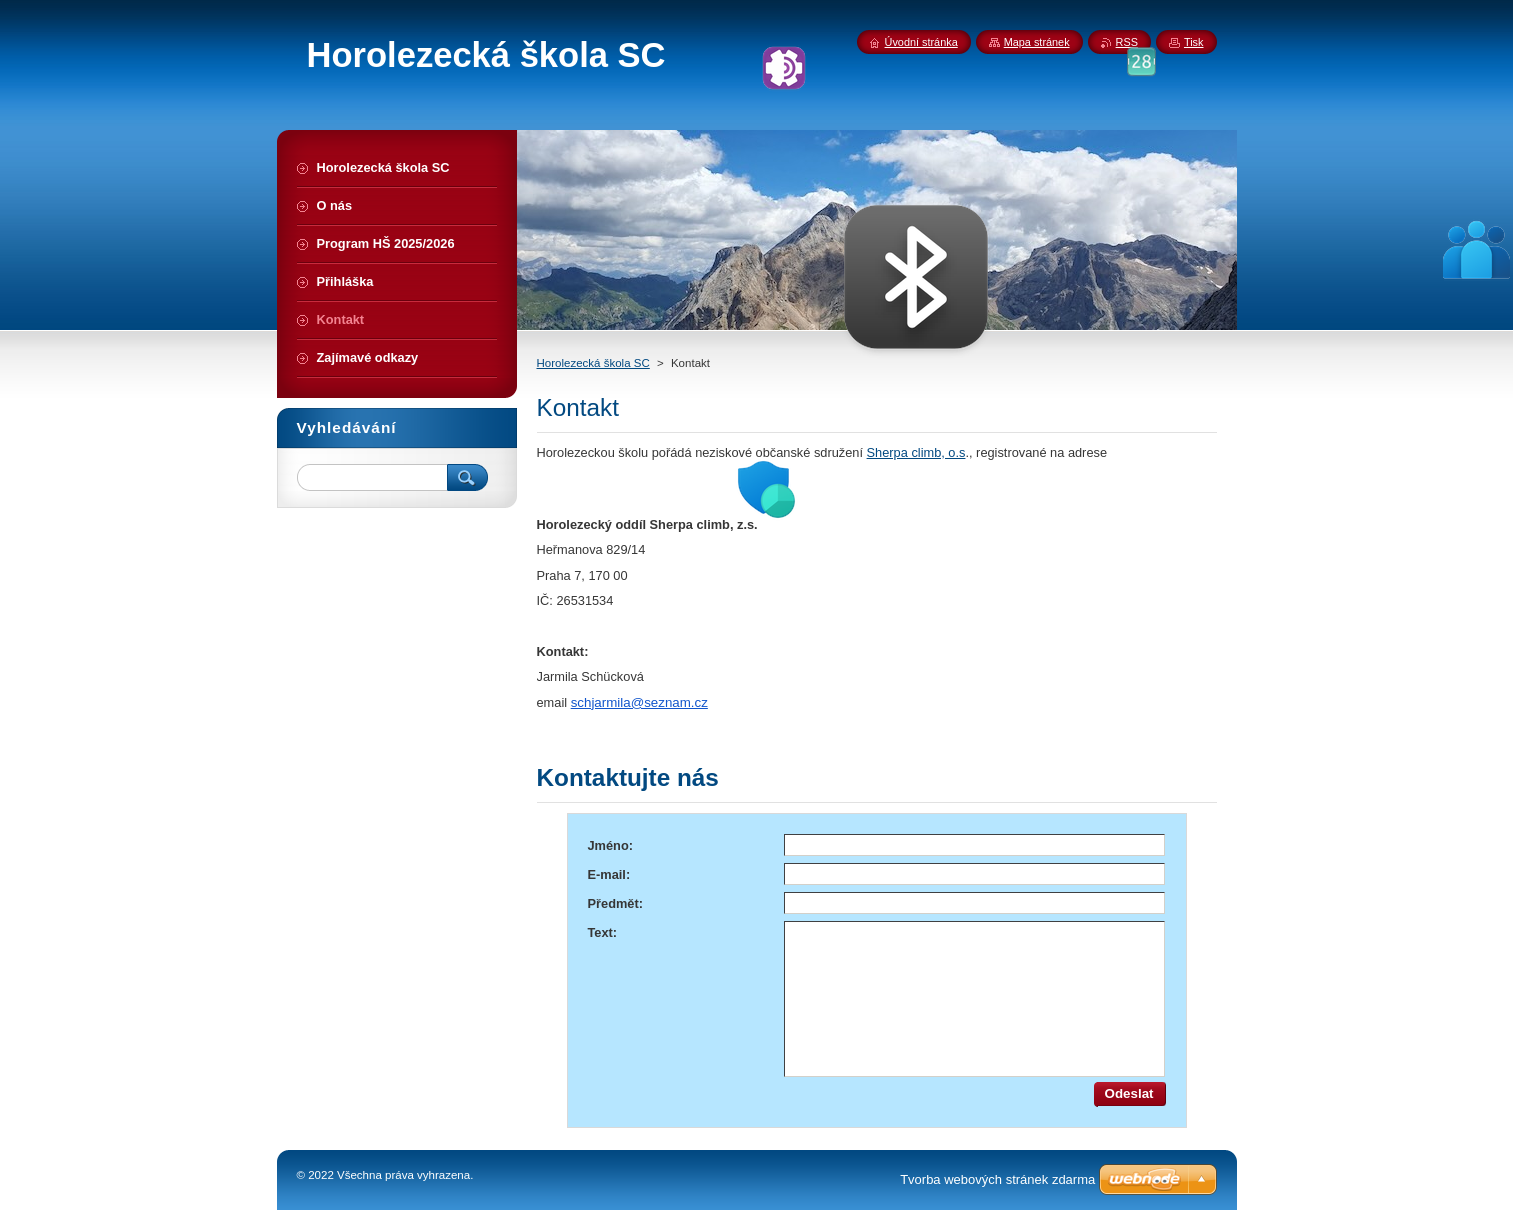  Describe the element at coordinates (766, 489) in the screenshot. I see `view security status or protection settings` at that location.